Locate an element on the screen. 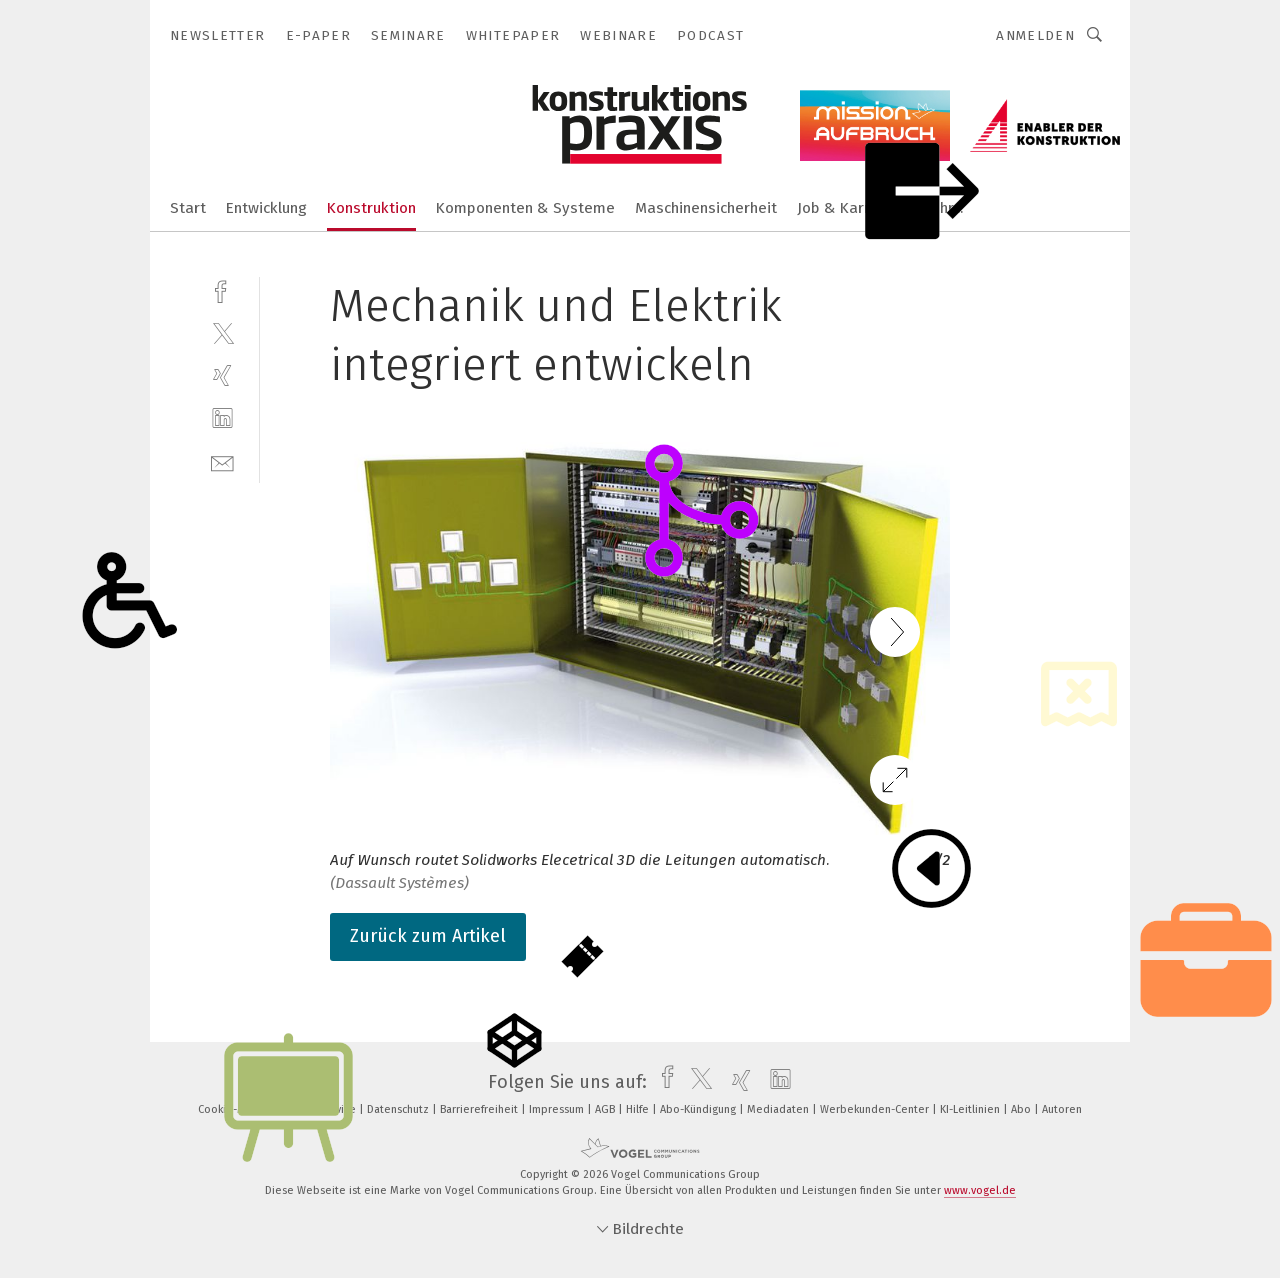 This screenshot has height=1278, width=1280. open presentation mode is located at coordinates (288, 1097).